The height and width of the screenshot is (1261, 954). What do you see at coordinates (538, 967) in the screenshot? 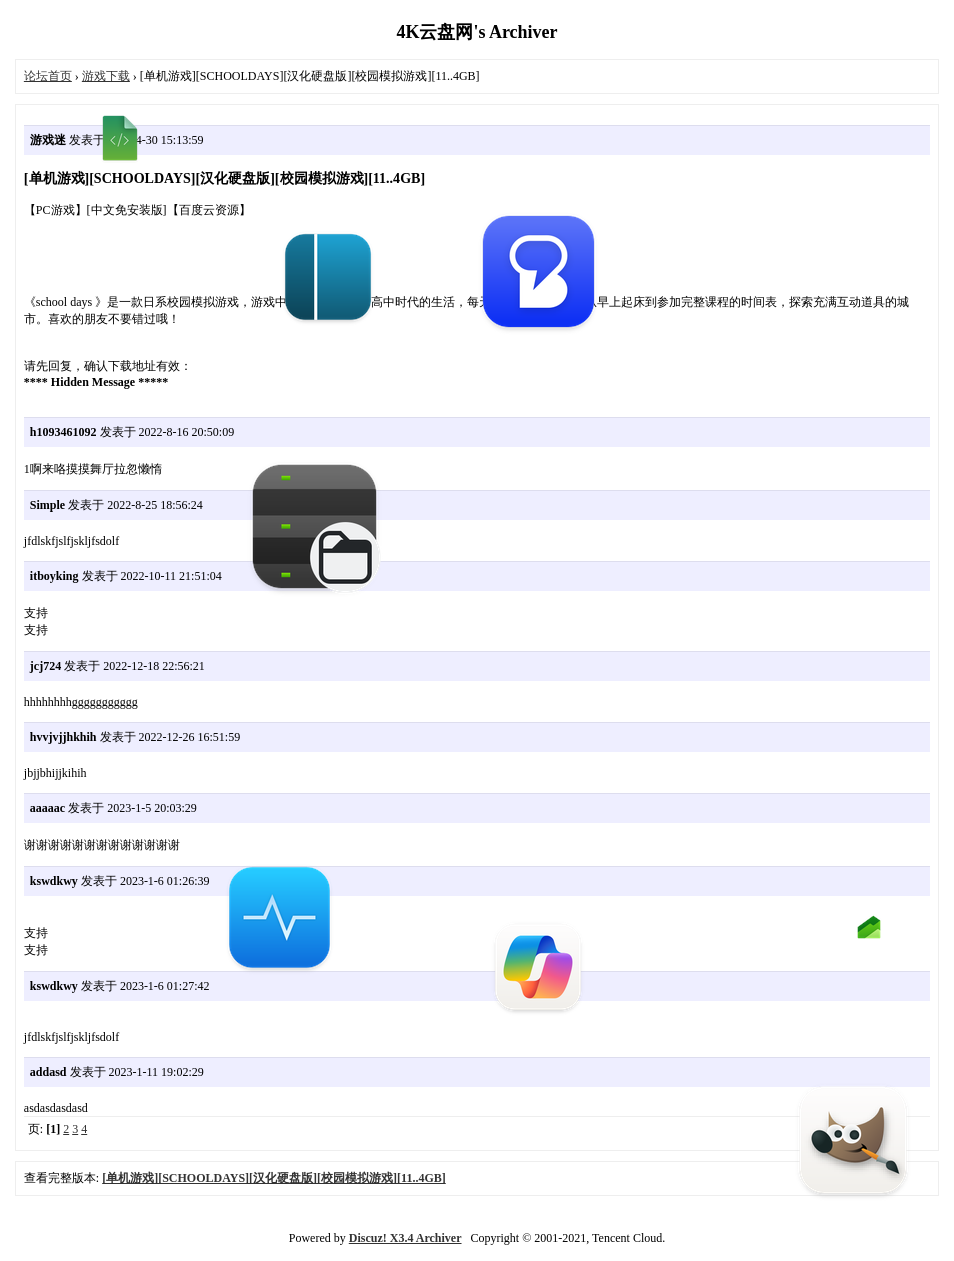
I see `open Microsoft Copilot AI assistant` at bounding box center [538, 967].